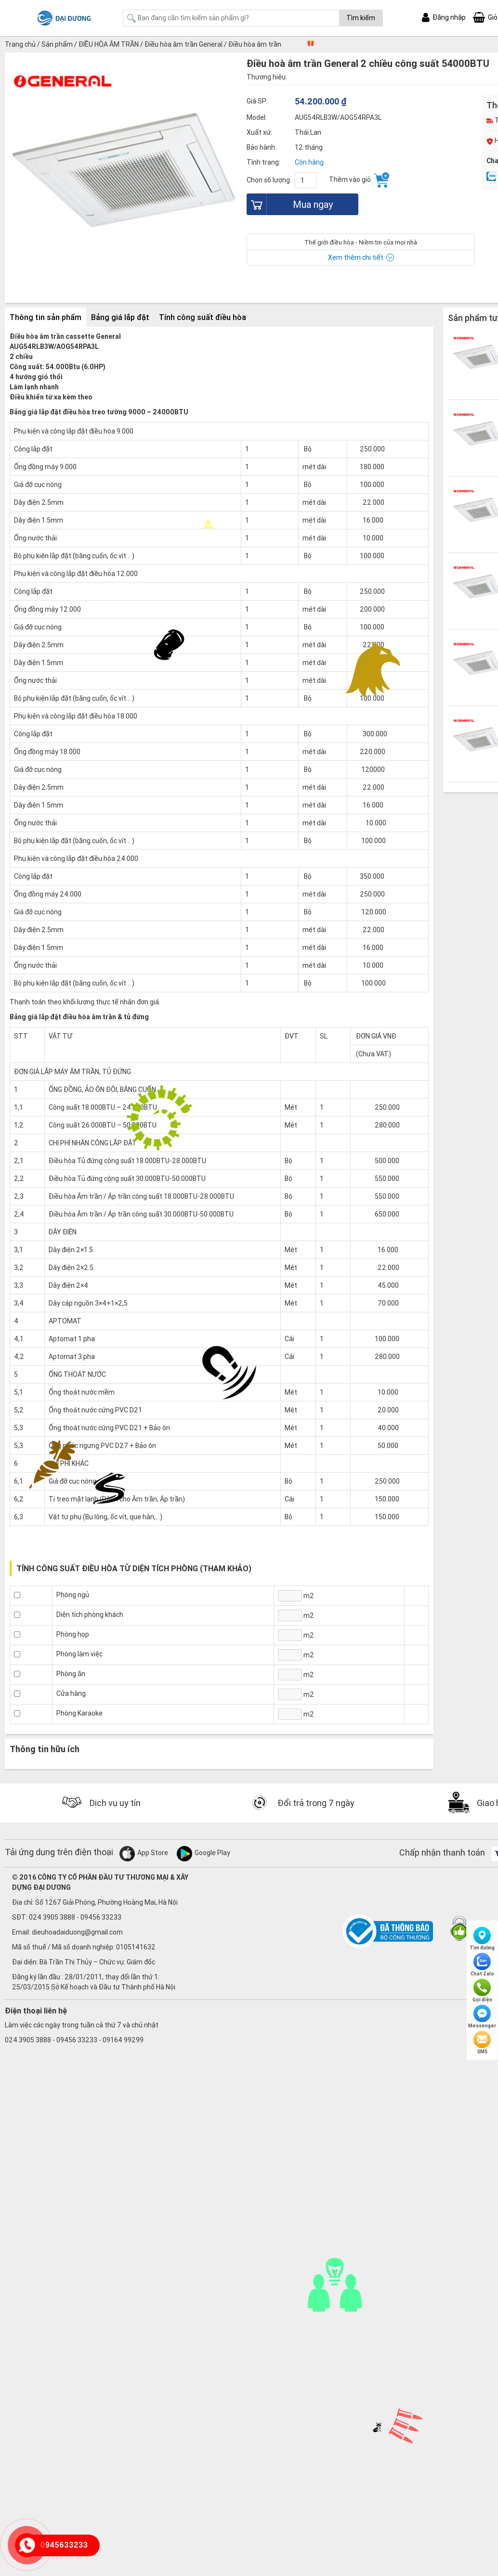 The image size is (498, 2576). I want to click on select potato as a game resource or ingredient, so click(169, 645).